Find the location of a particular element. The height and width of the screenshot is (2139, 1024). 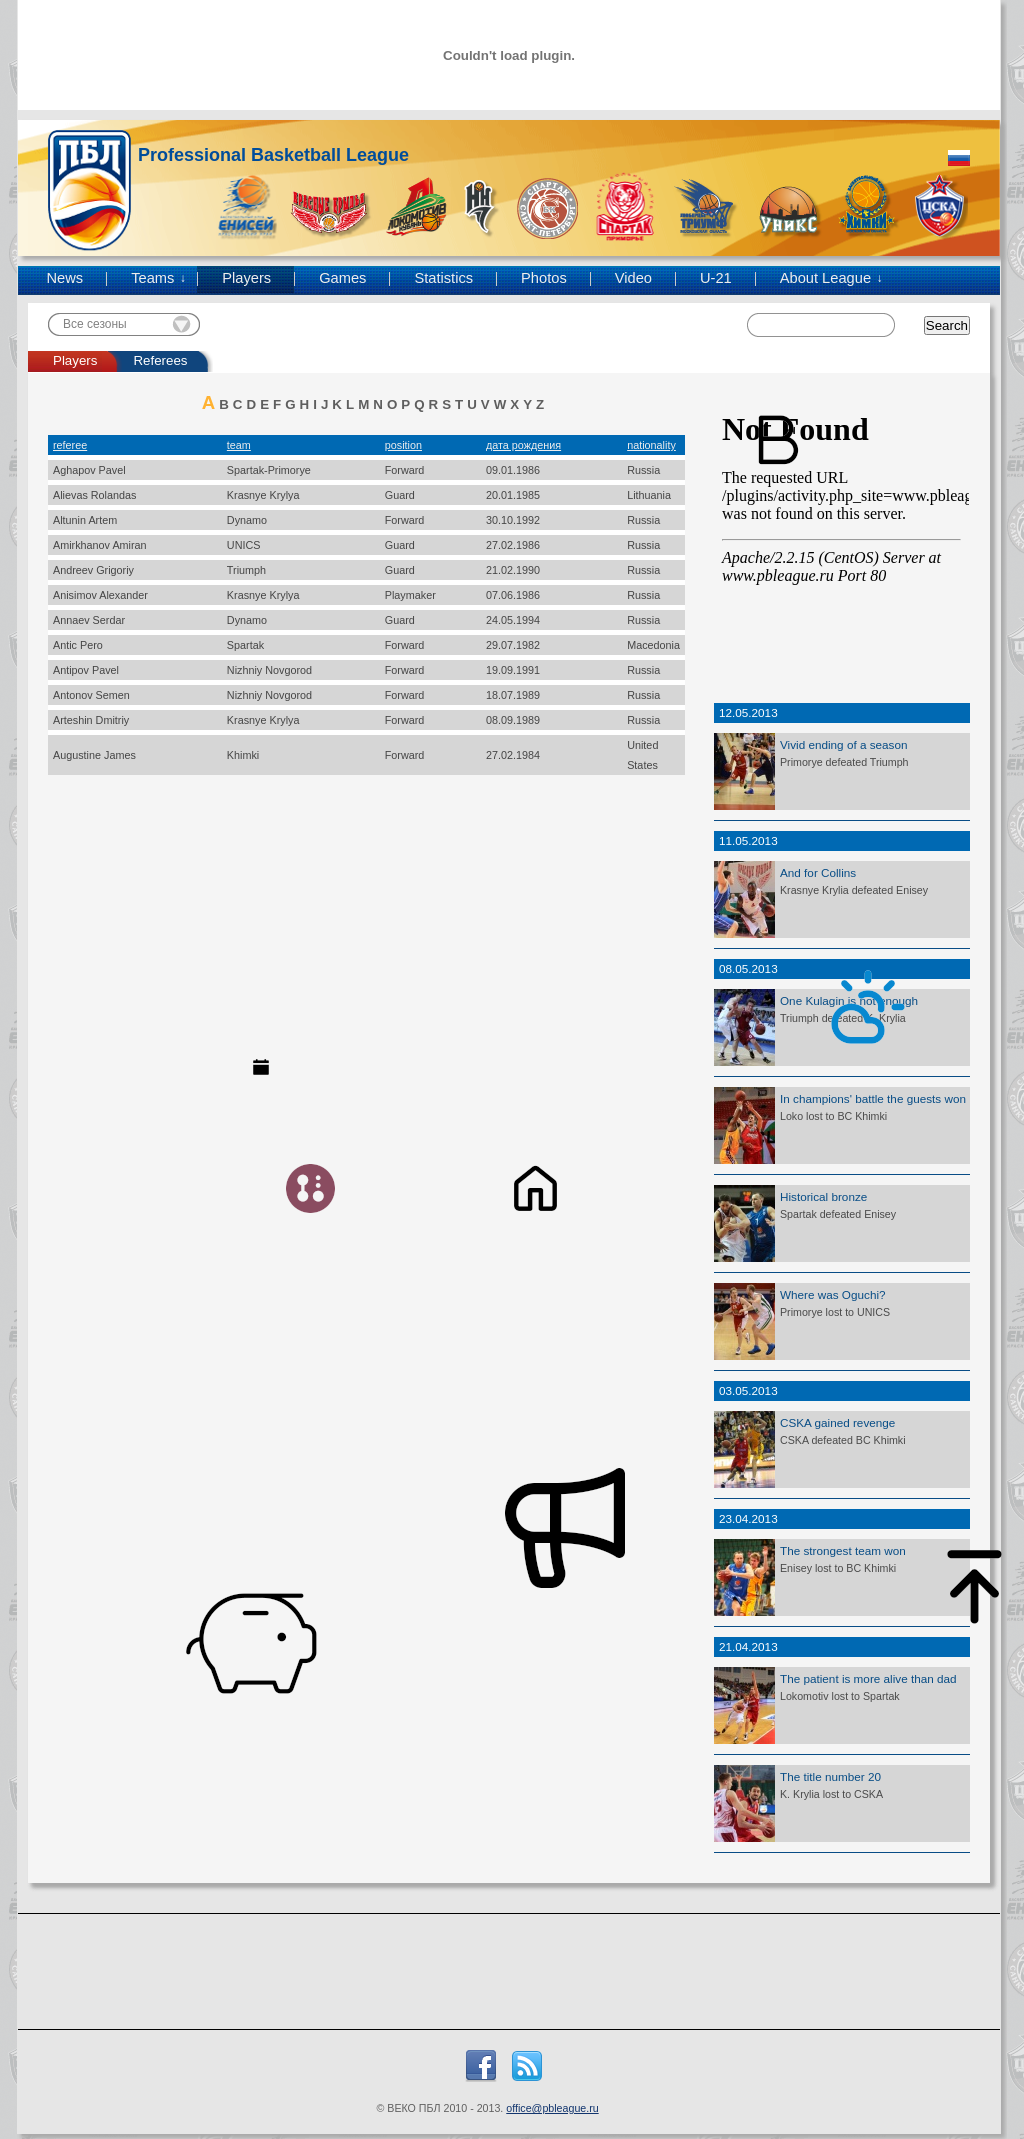

move item to top of list is located at coordinates (974, 1585).